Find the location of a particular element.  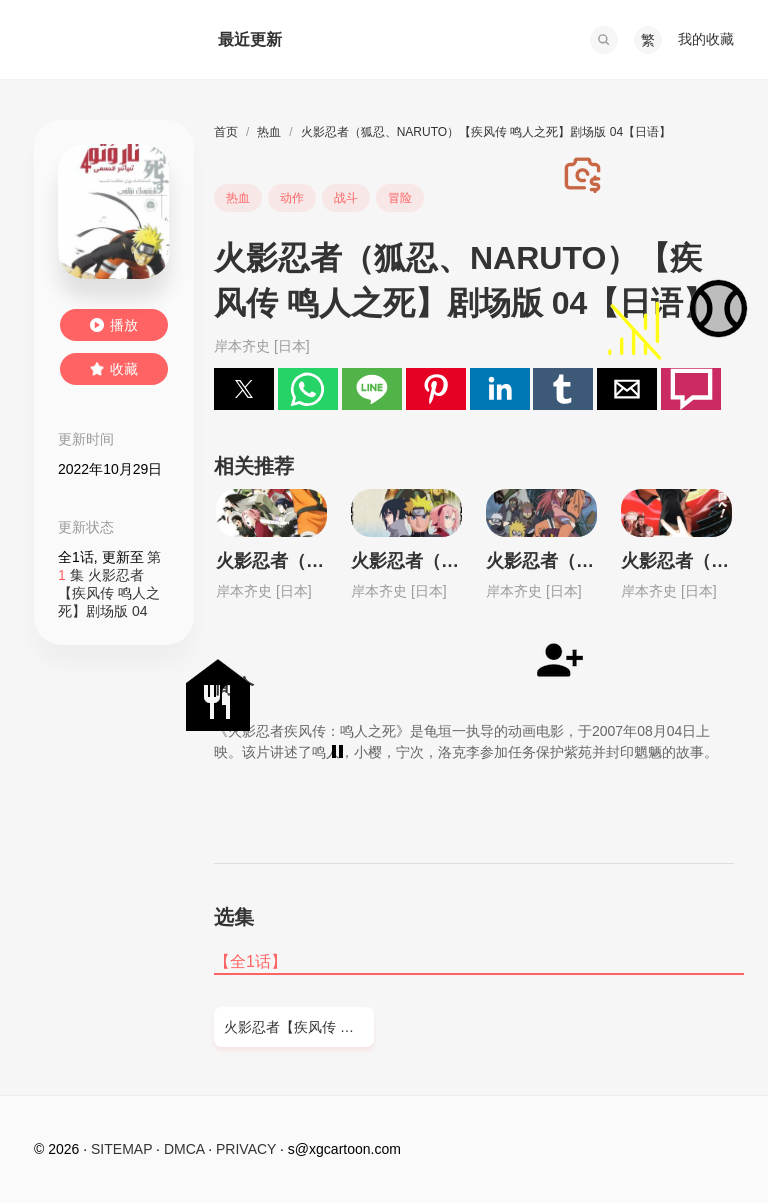

access baseball scores and updates is located at coordinates (718, 308).